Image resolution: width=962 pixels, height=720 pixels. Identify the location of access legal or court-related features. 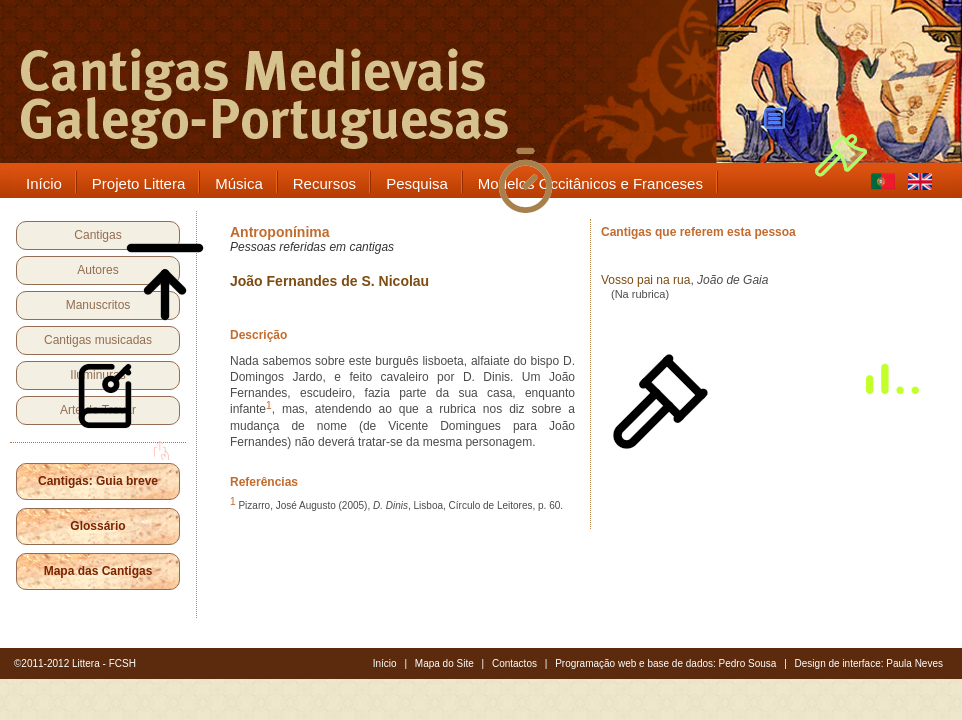
(660, 401).